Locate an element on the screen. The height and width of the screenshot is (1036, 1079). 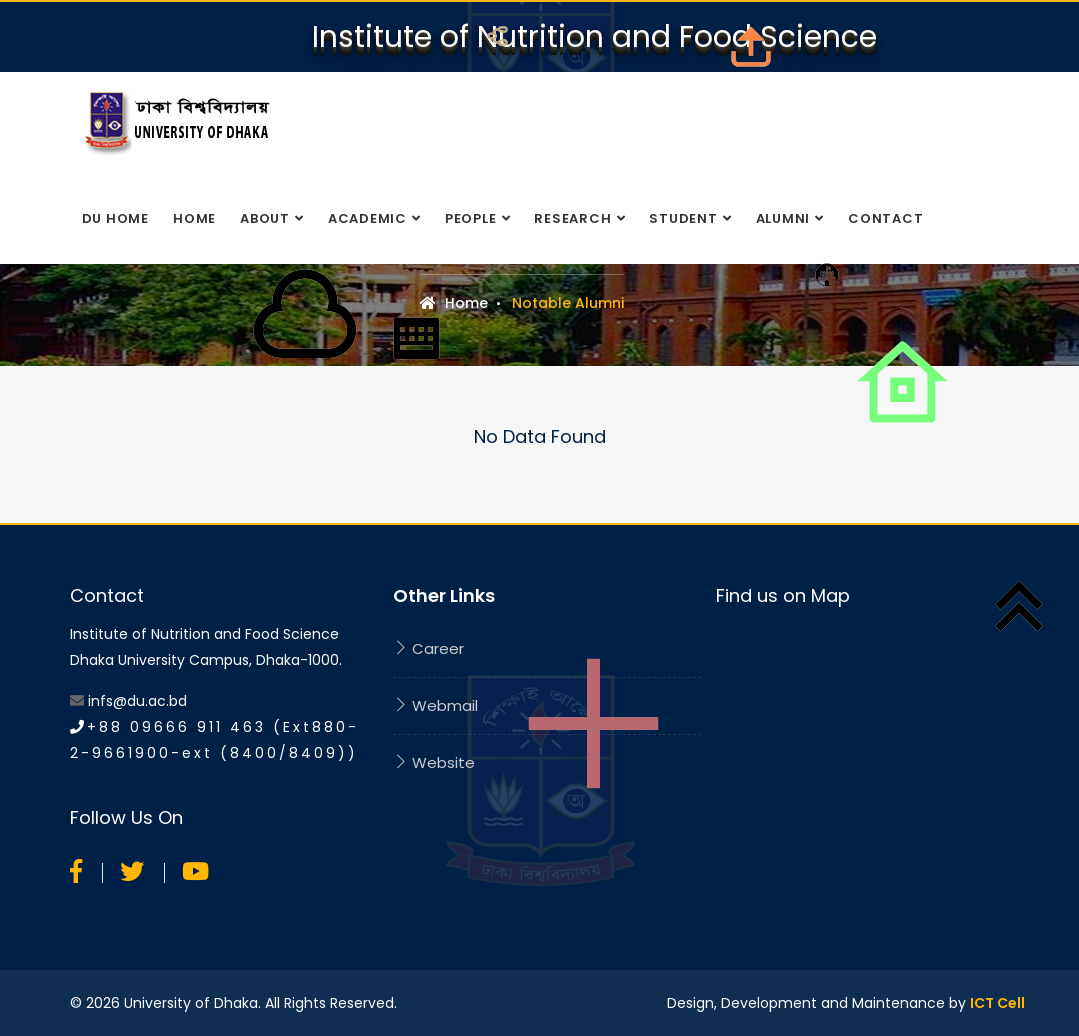
indicates cloudy weather conditions is located at coordinates (305, 316).